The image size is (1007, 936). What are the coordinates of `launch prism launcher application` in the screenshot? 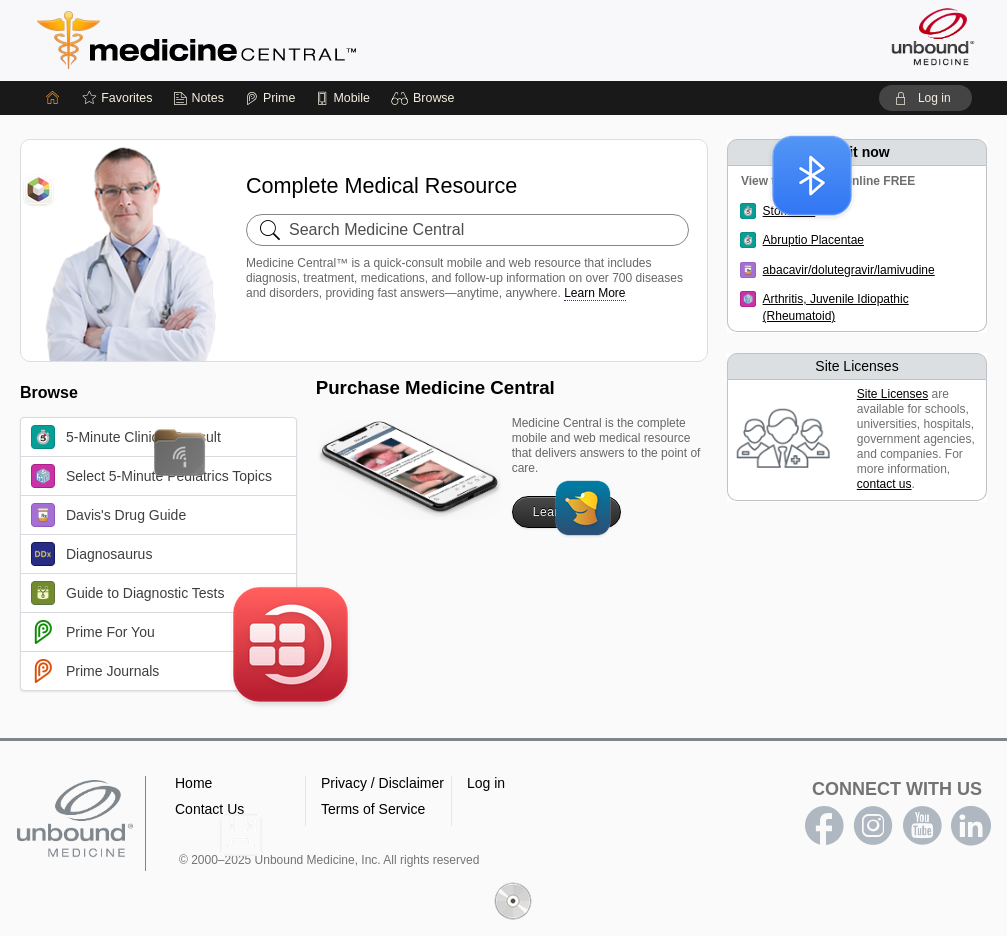 It's located at (38, 189).